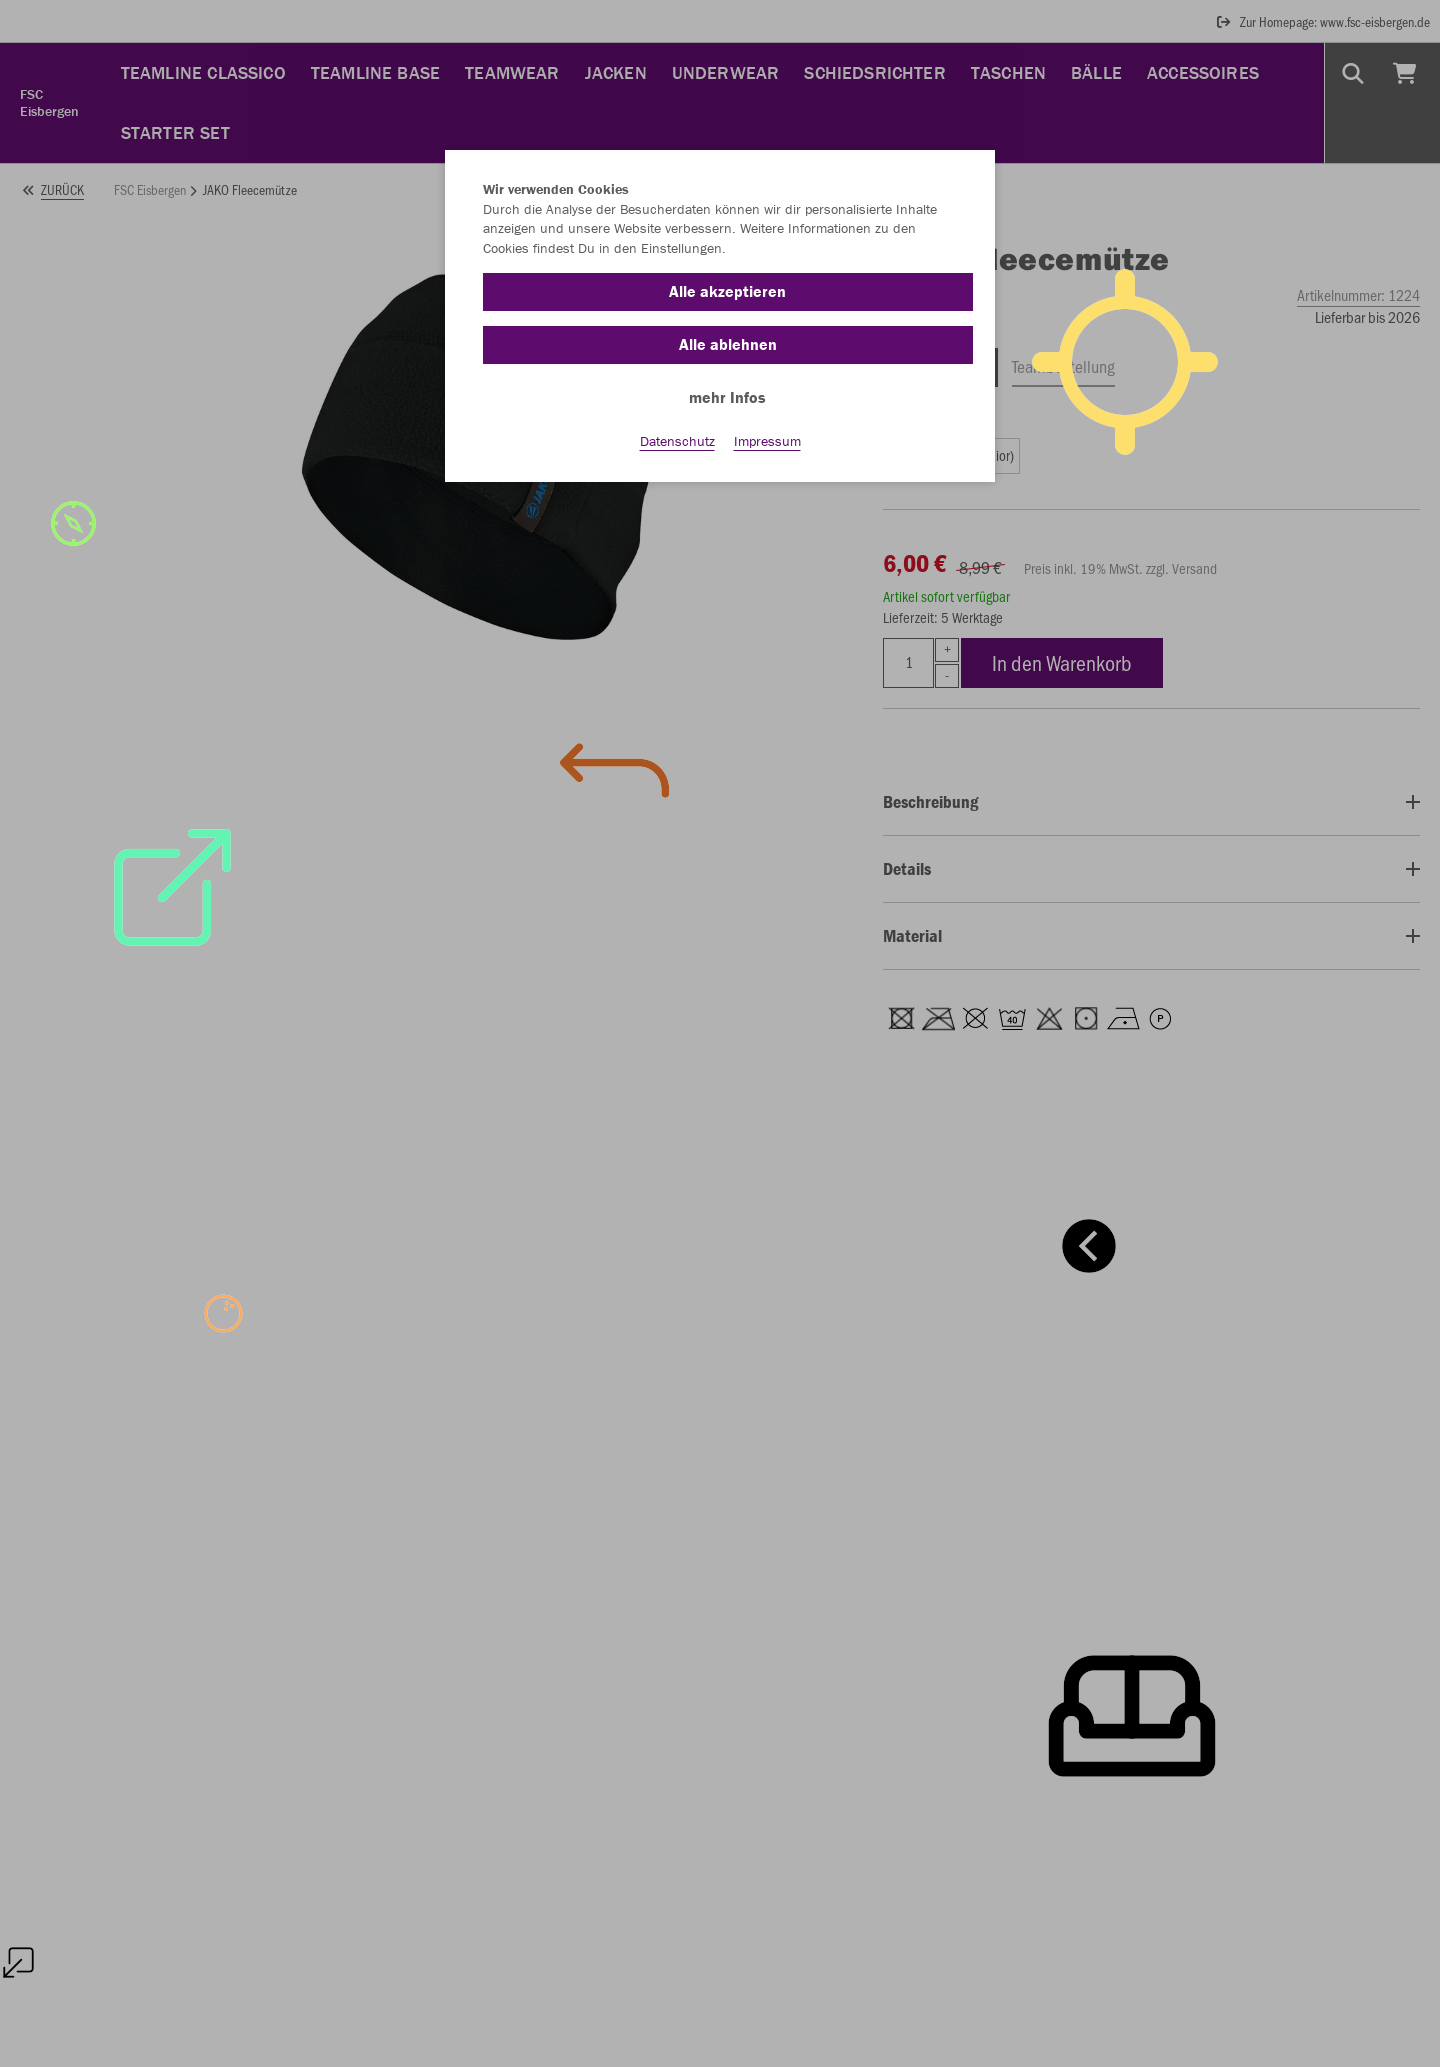  I want to click on access bowling game or activity, so click(223, 1313).